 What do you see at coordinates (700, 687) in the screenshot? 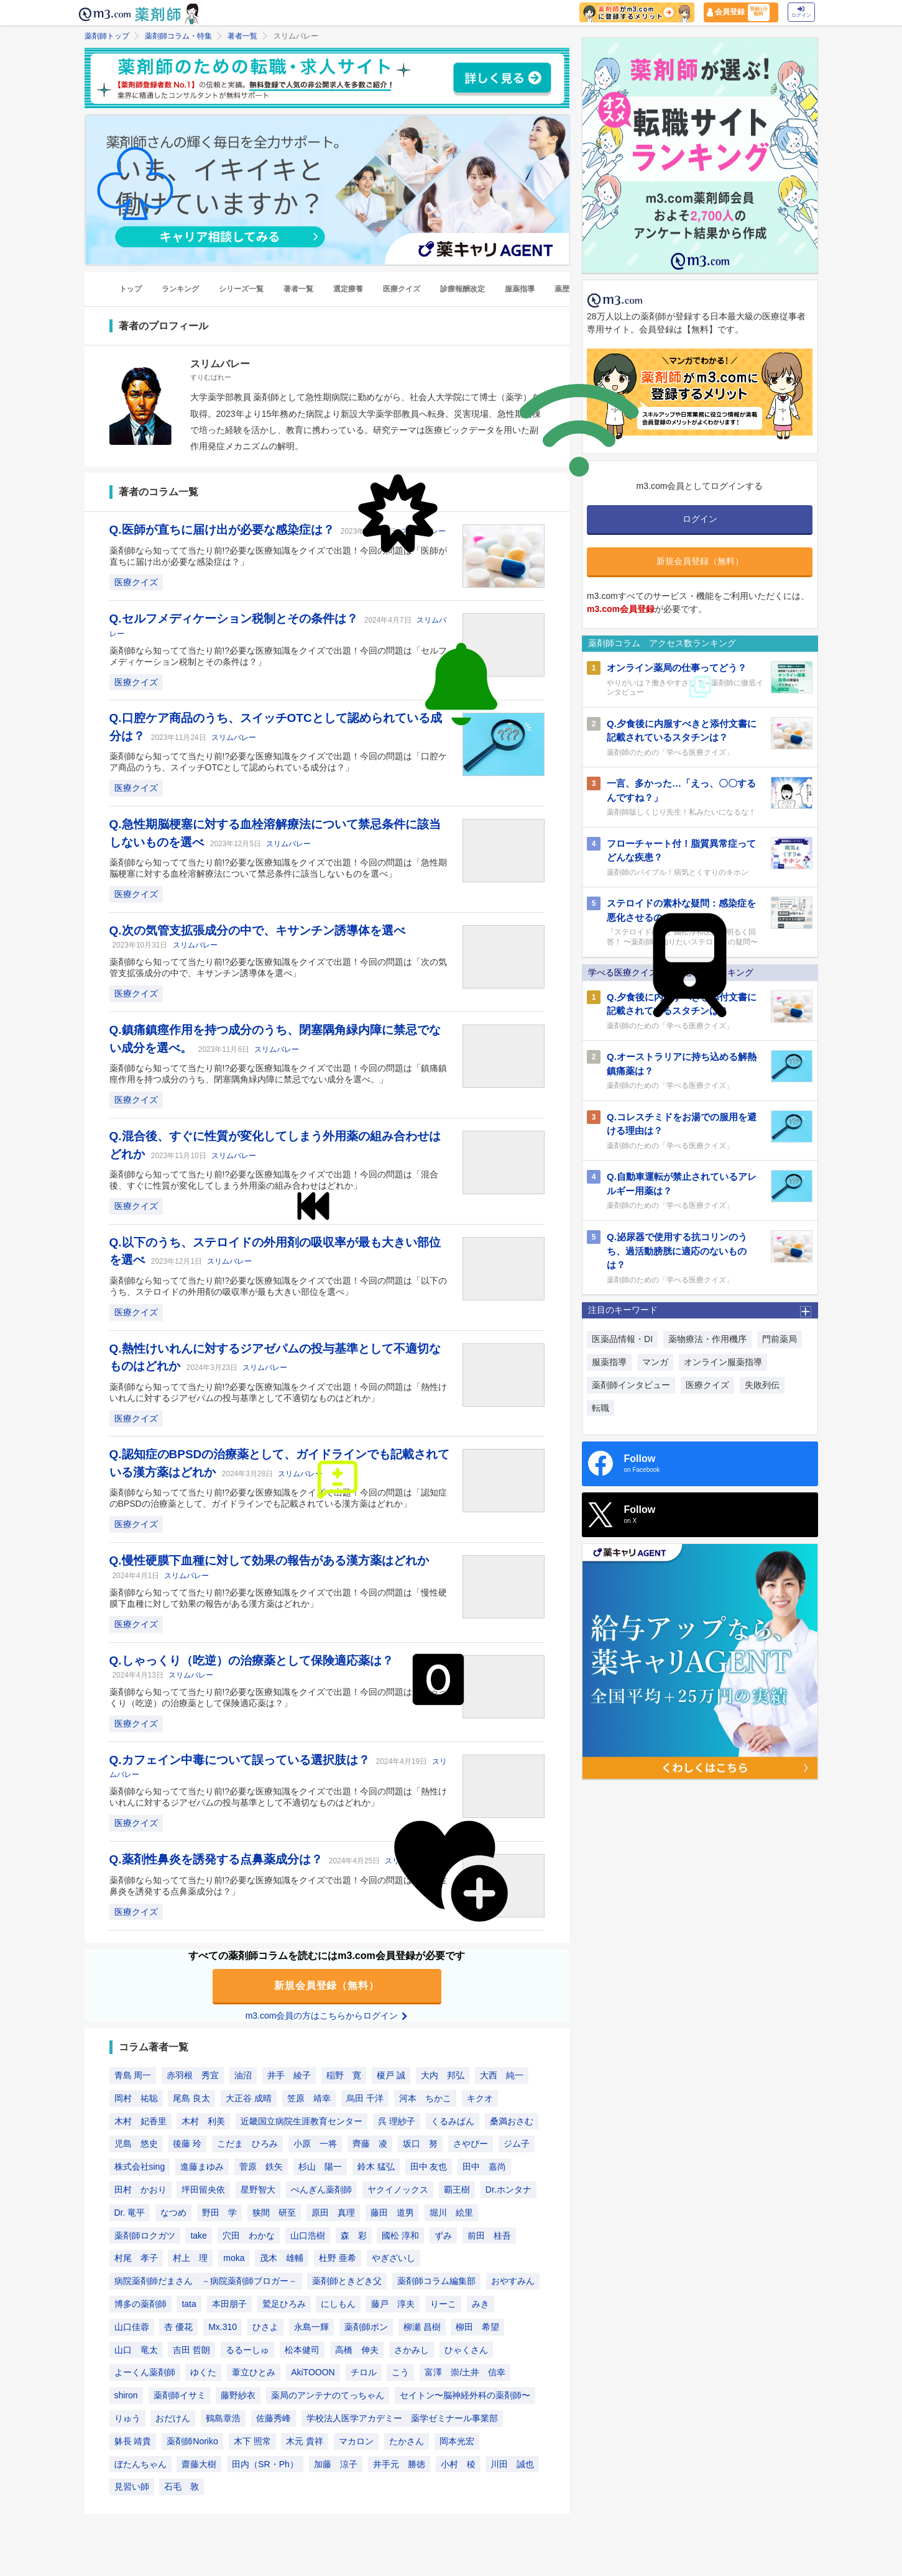
I see `view item 4 in a collection or series` at bounding box center [700, 687].